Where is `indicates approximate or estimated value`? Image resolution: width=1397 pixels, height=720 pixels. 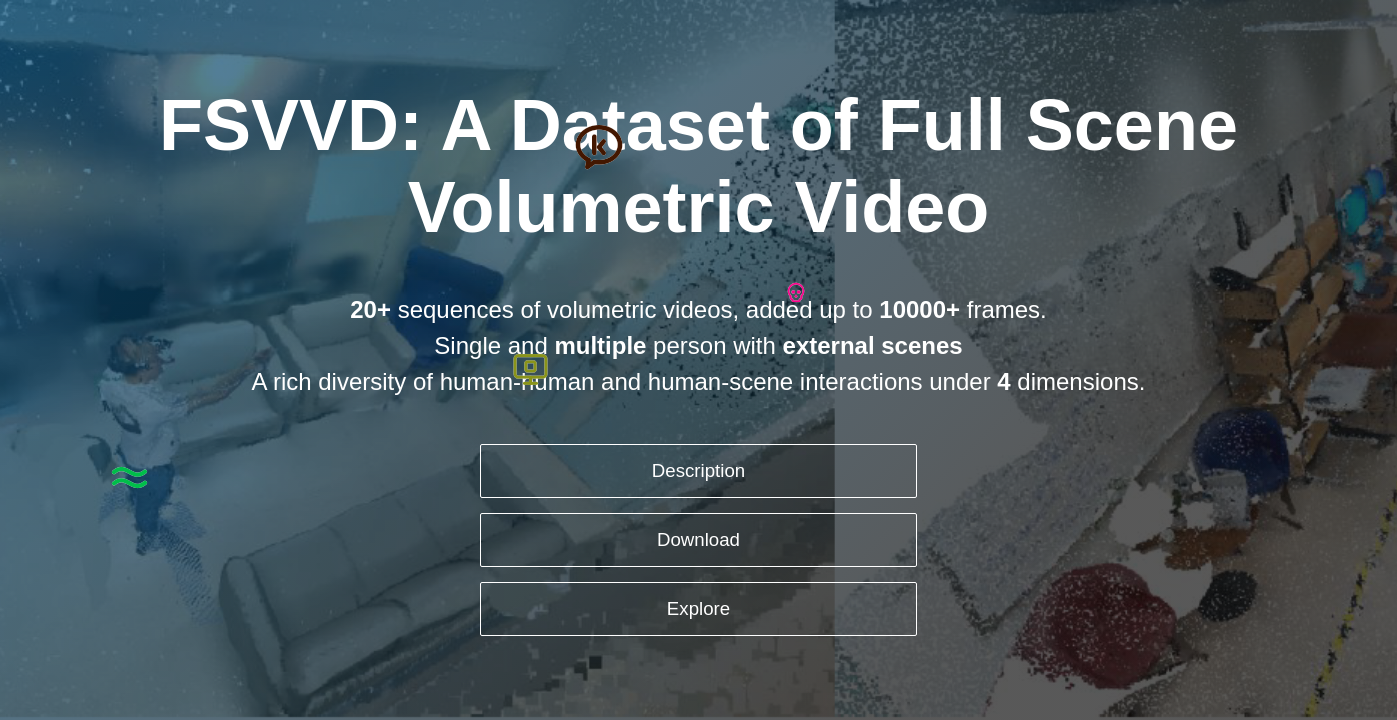 indicates approximate or estimated value is located at coordinates (129, 477).